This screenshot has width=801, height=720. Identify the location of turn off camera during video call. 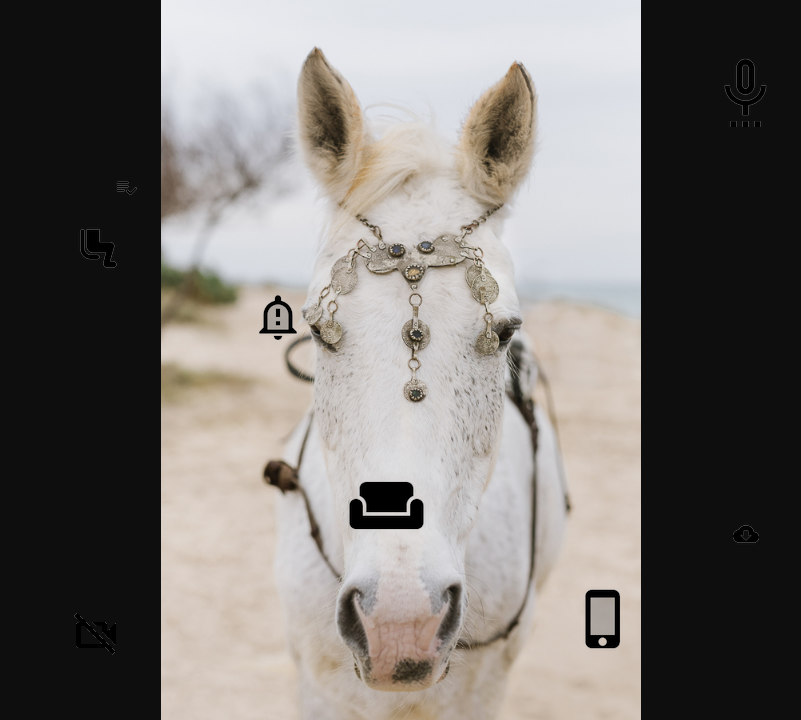
(96, 635).